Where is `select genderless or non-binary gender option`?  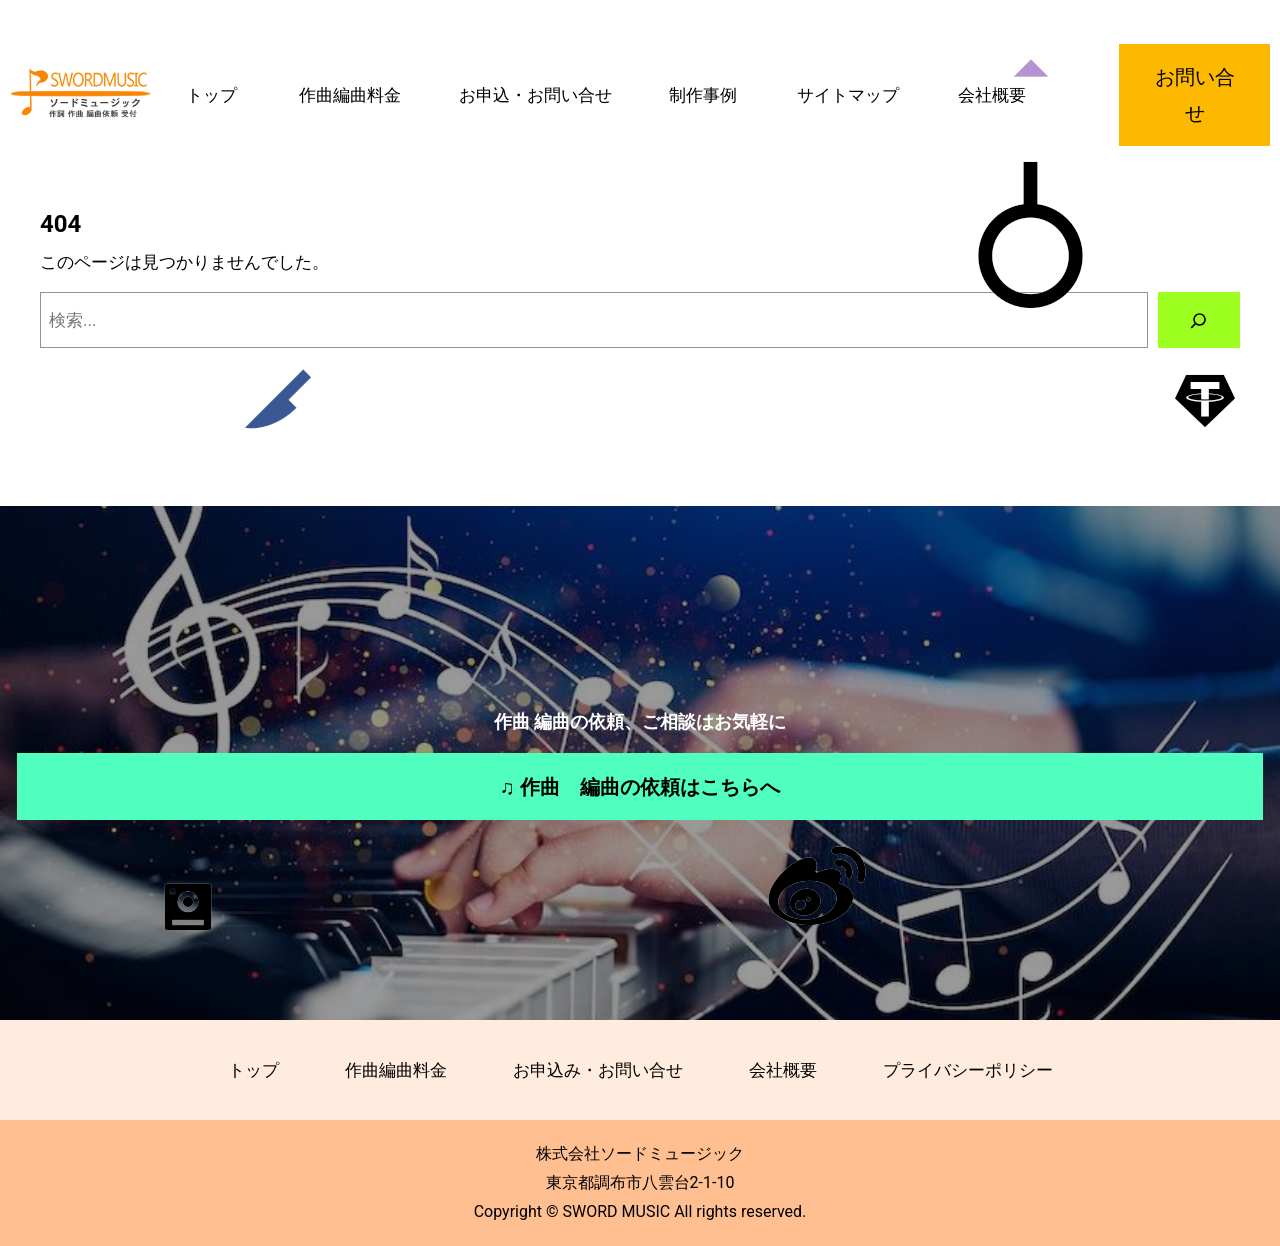
select genderless or non-binary gender option is located at coordinates (1030, 238).